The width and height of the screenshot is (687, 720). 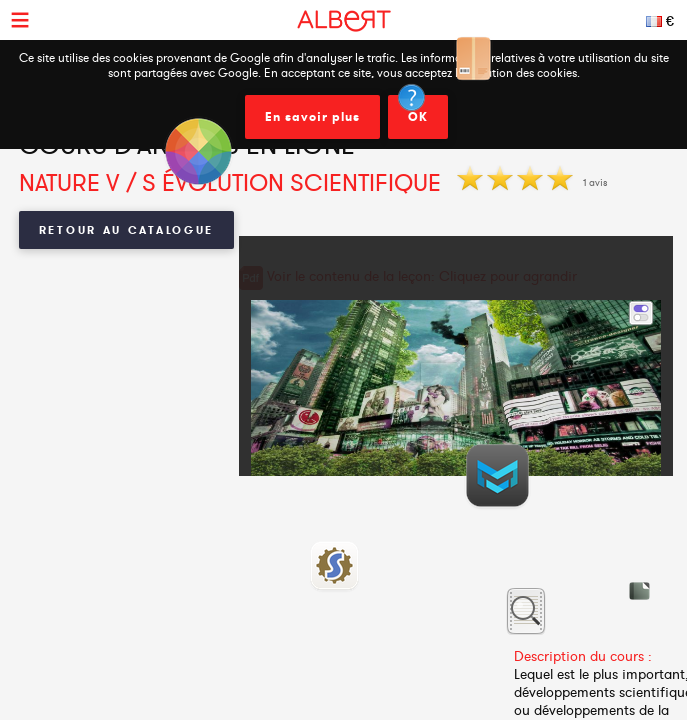 I want to click on open color picker tool, so click(x=198, y=151).